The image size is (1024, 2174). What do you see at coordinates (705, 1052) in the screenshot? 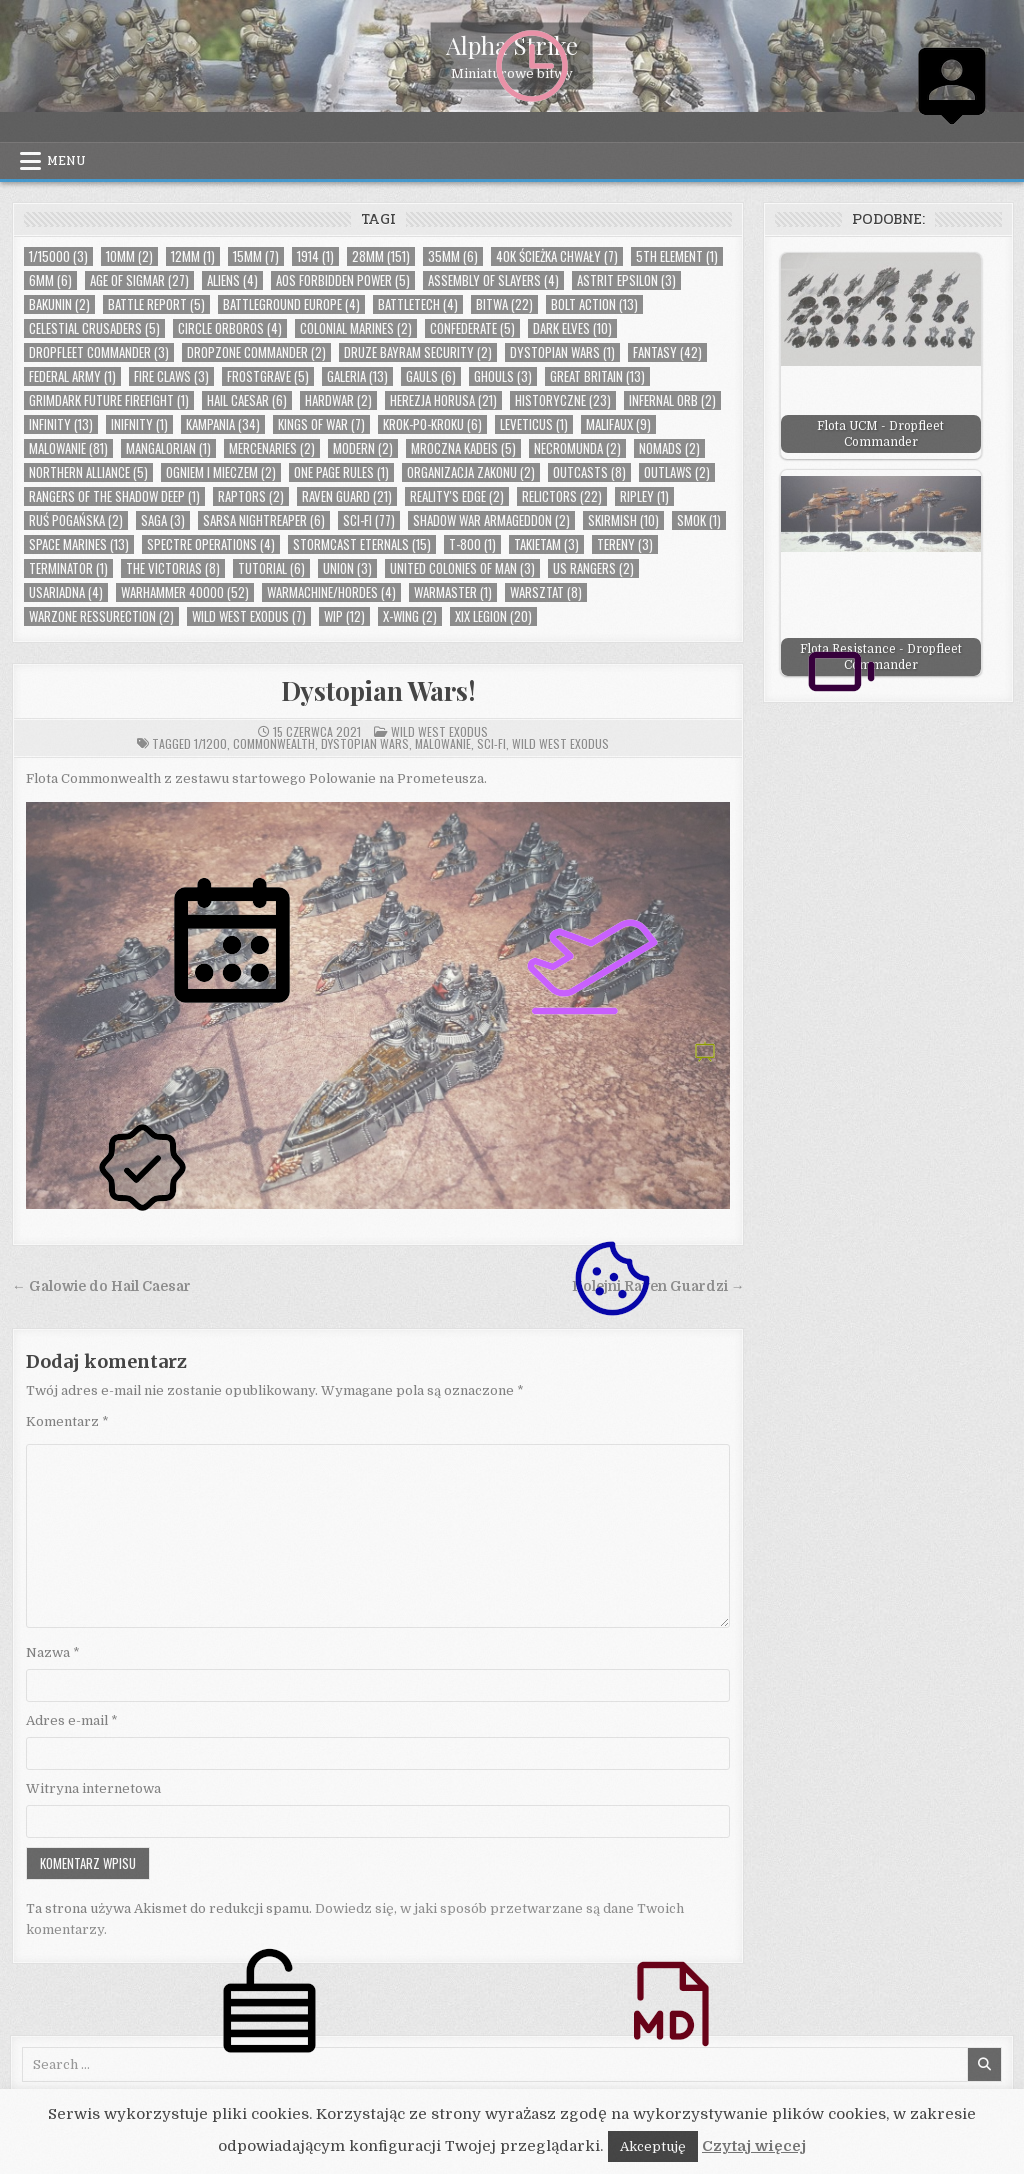
I see `start a presentation or slideshow` at bounding box center [705, 1052].